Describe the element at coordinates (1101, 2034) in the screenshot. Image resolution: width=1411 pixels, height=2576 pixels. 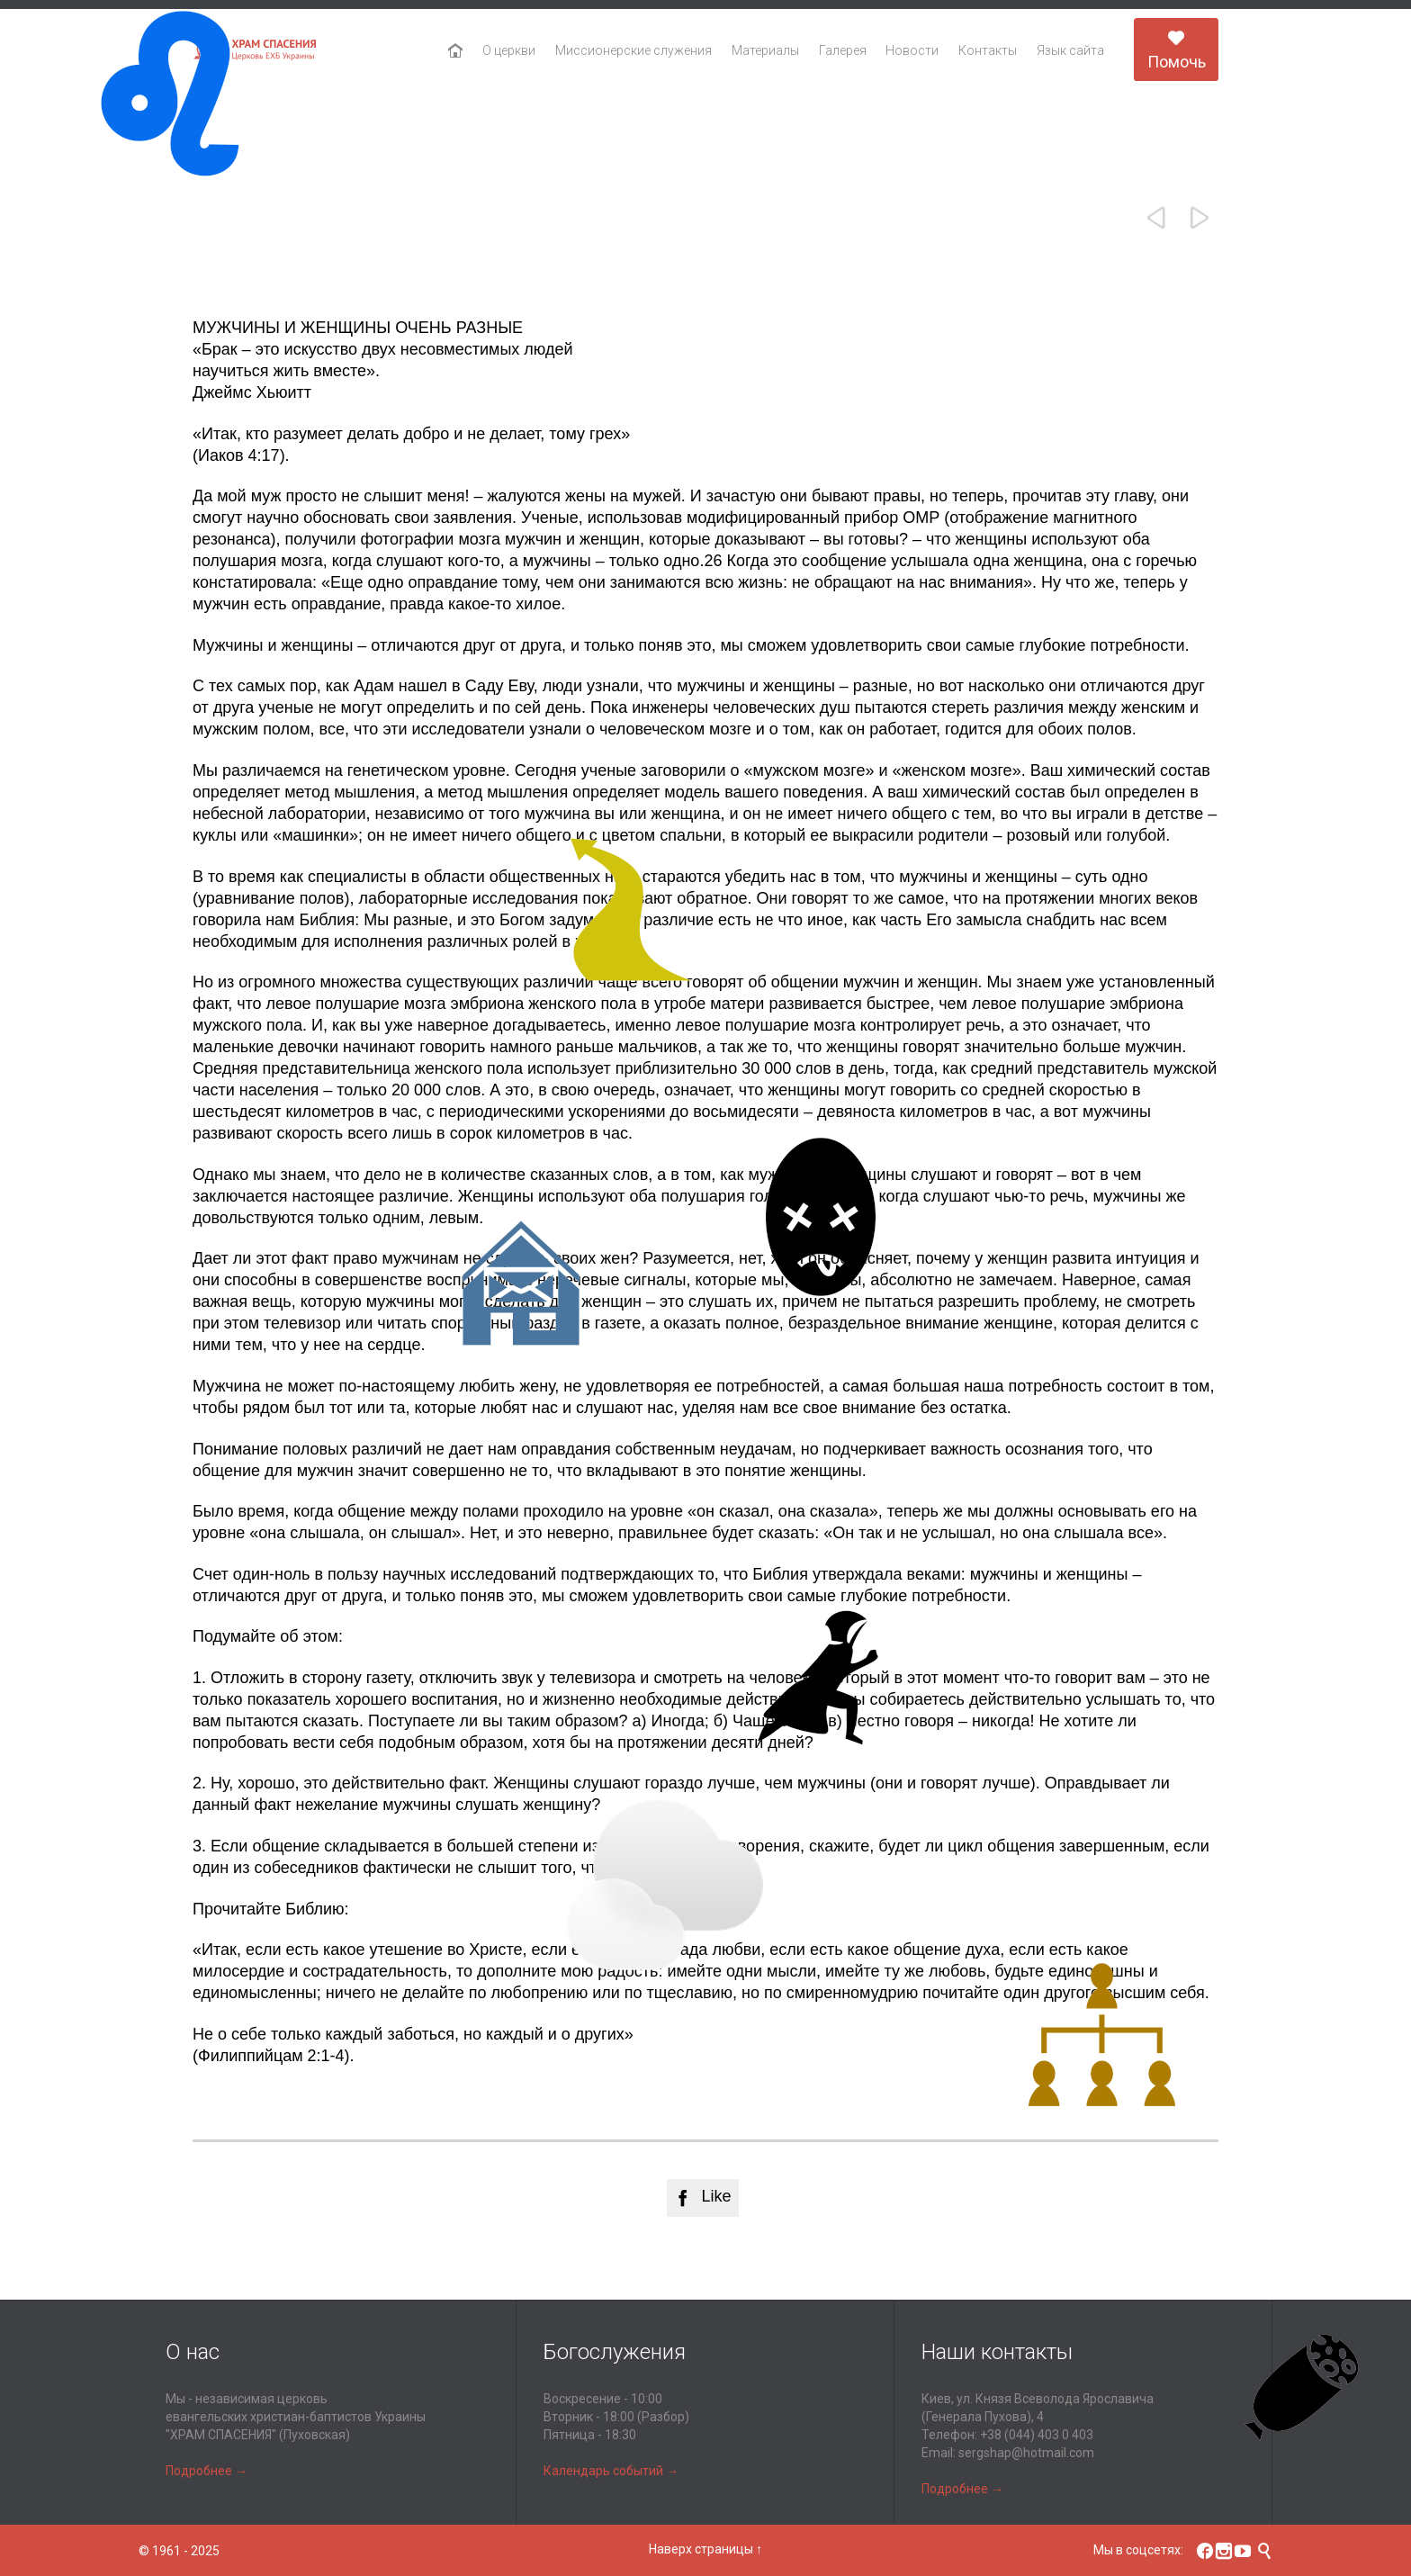
I see `view organizational hierarchy or team structure` at that location.